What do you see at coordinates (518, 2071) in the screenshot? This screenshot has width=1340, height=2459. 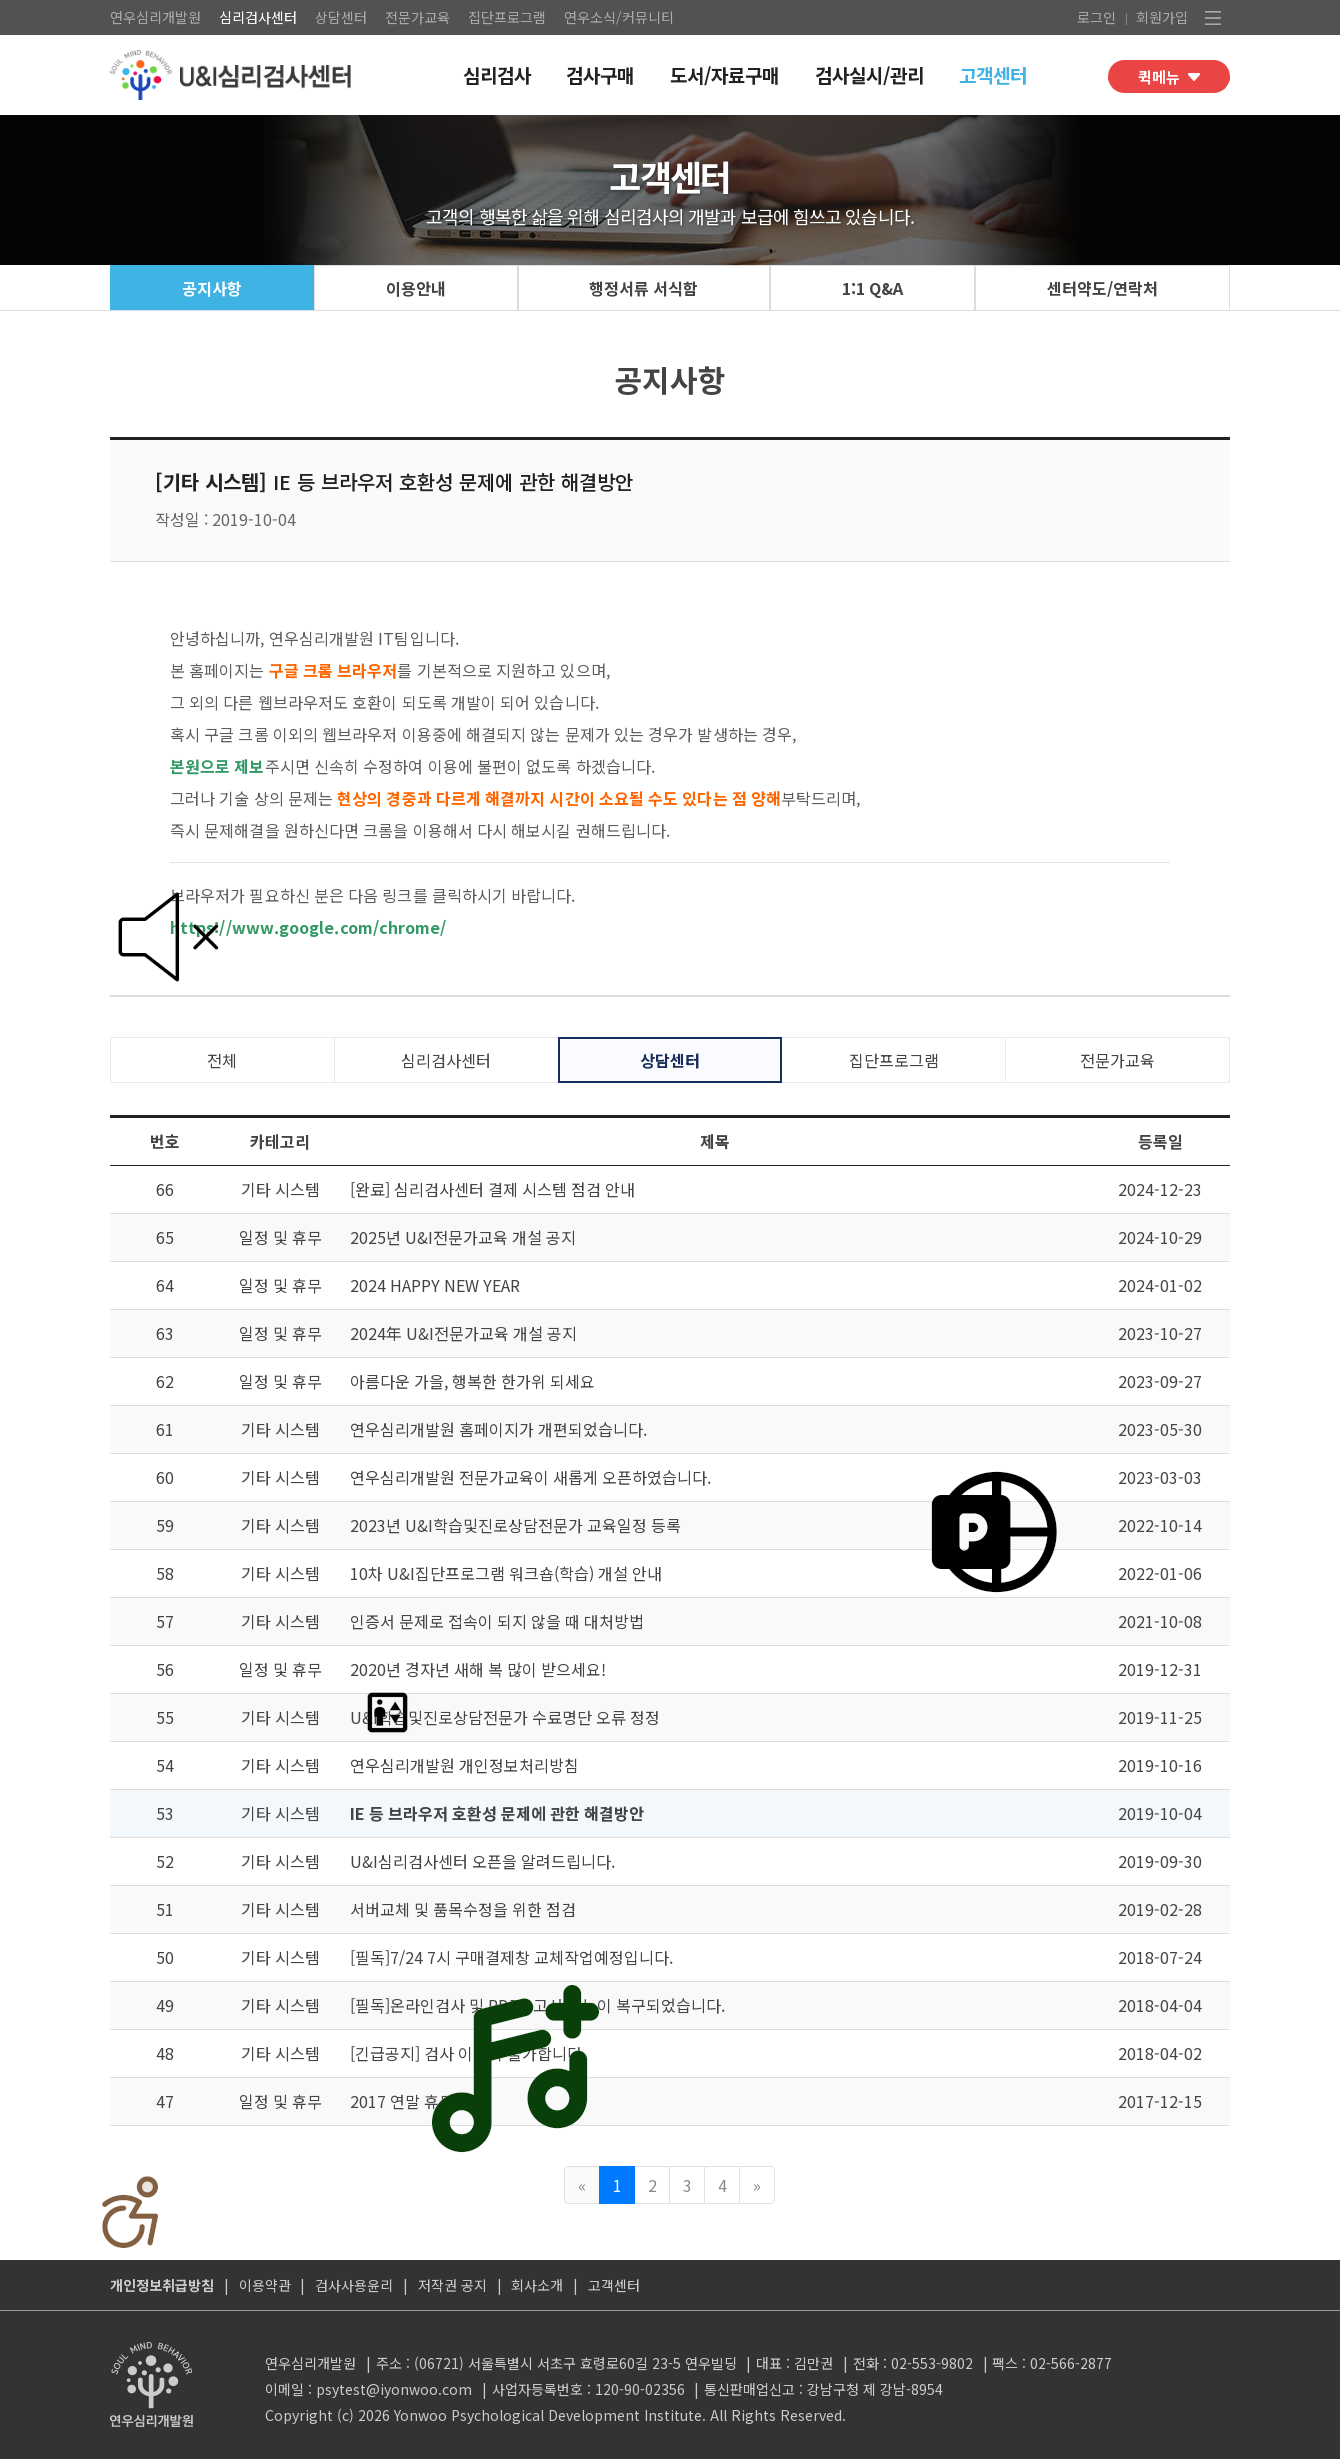 I see `add a new song to playlist` at bounding box center [518, 2071].